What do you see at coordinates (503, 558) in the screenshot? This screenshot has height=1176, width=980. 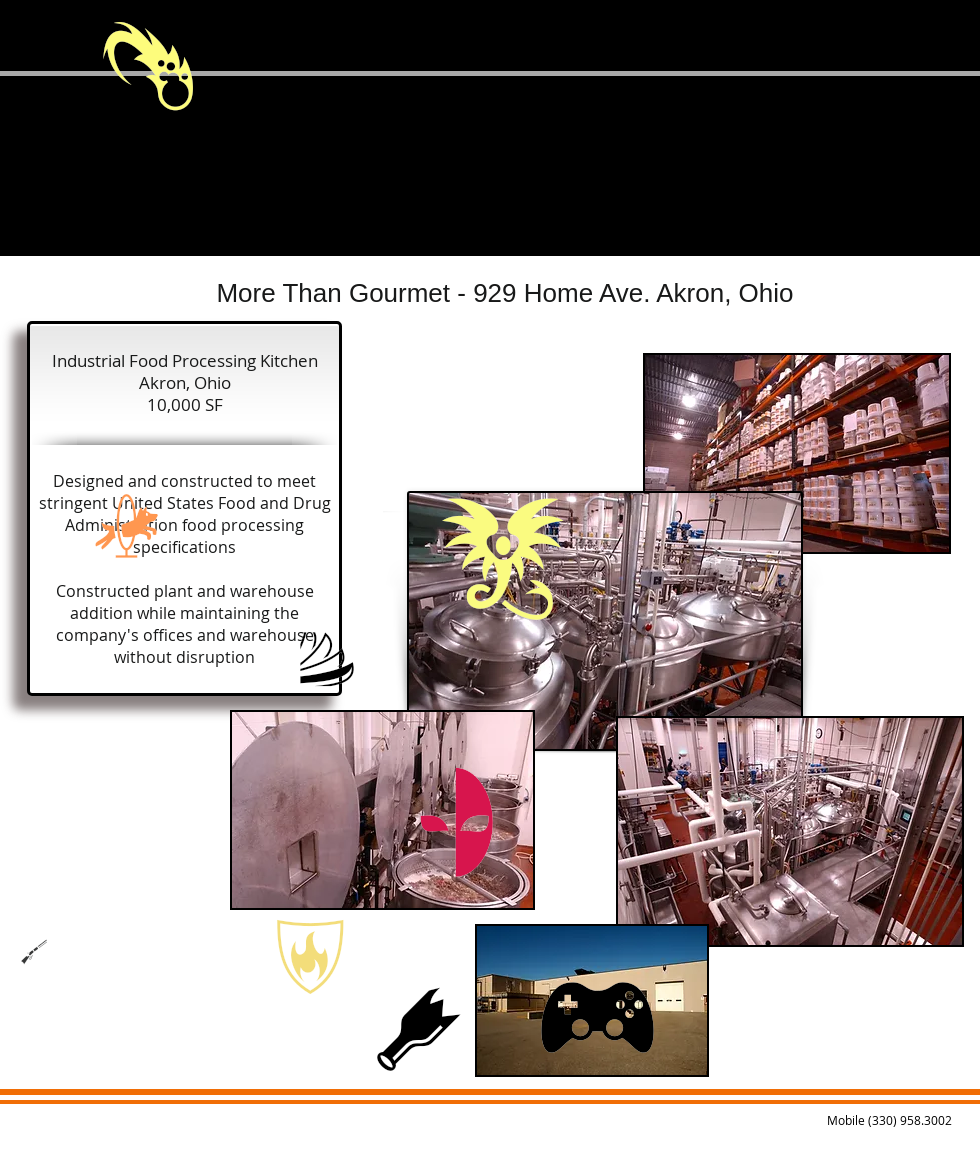 I see `select harpy creature in game` at bounding box center [503, 558].